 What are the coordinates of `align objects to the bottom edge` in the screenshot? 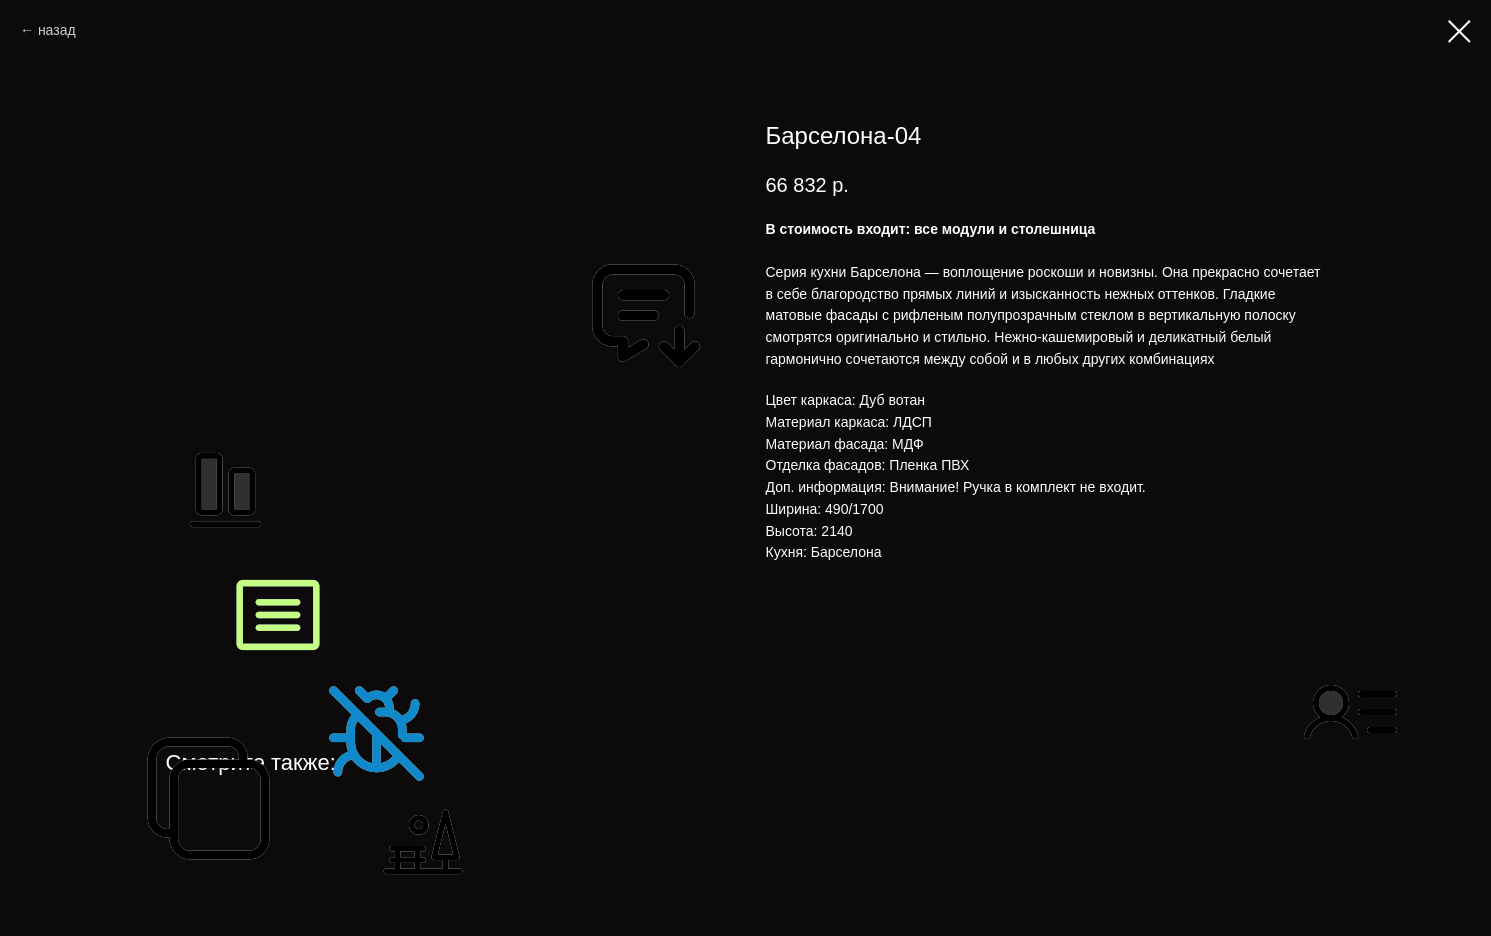 It's located at (225, 491).